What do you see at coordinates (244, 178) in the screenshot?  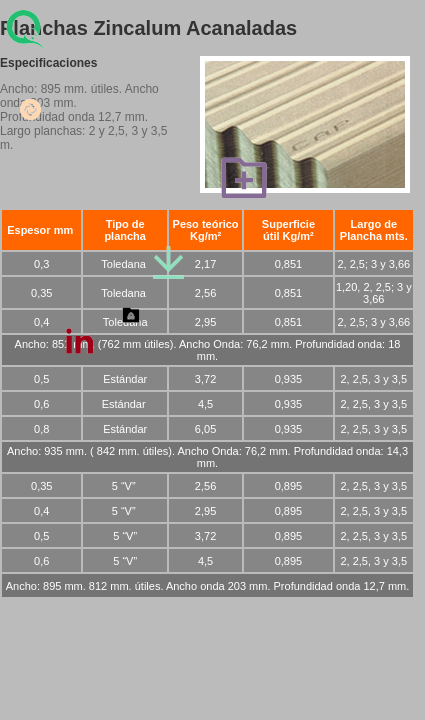 I see `create a new folder` at bounding box center [244, 178].